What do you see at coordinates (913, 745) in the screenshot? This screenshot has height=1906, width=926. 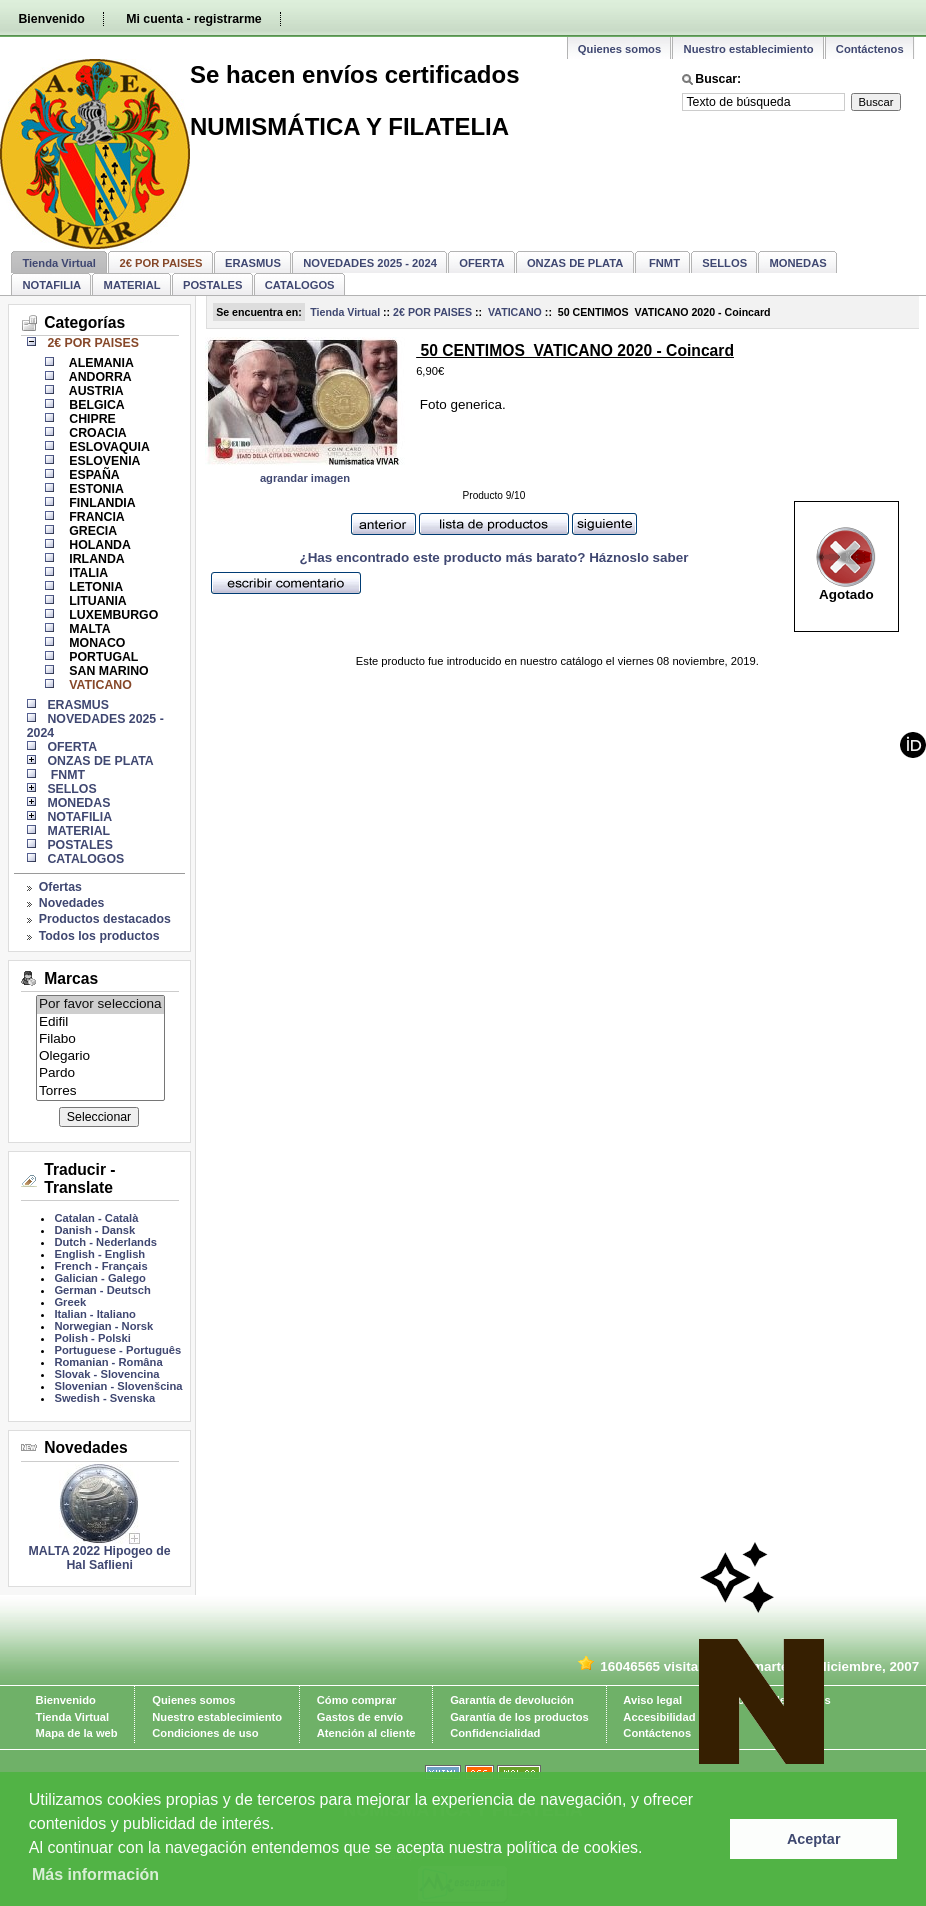 I see `link to your ORCID researcher profile` at bounding box center [913, 745].